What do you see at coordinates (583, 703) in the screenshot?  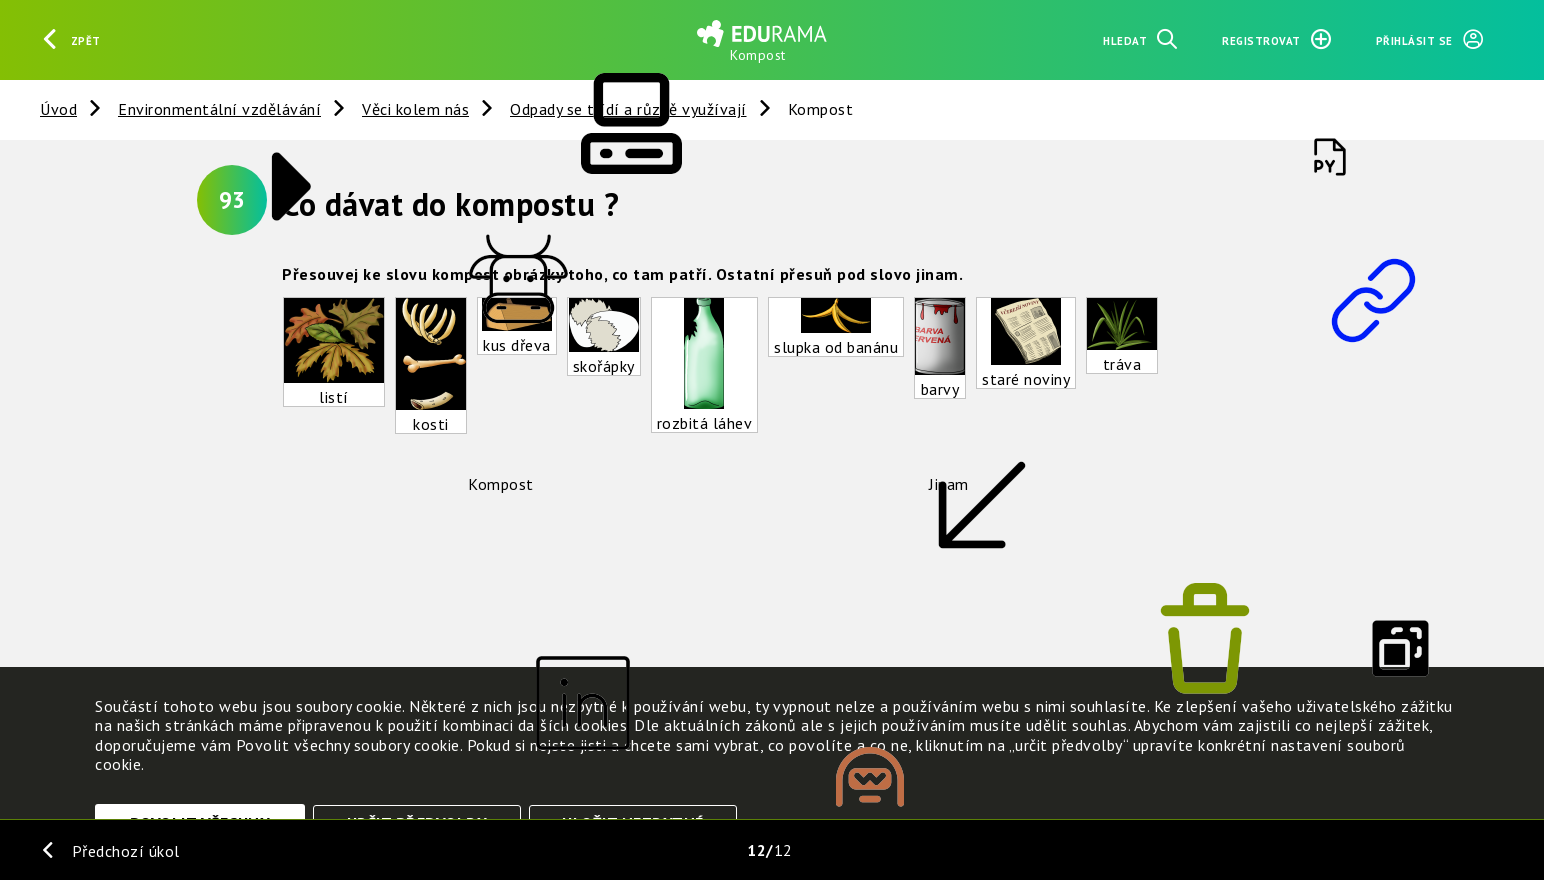 I see `open LinkedIn profile or page` at bounding box center [583, 703].